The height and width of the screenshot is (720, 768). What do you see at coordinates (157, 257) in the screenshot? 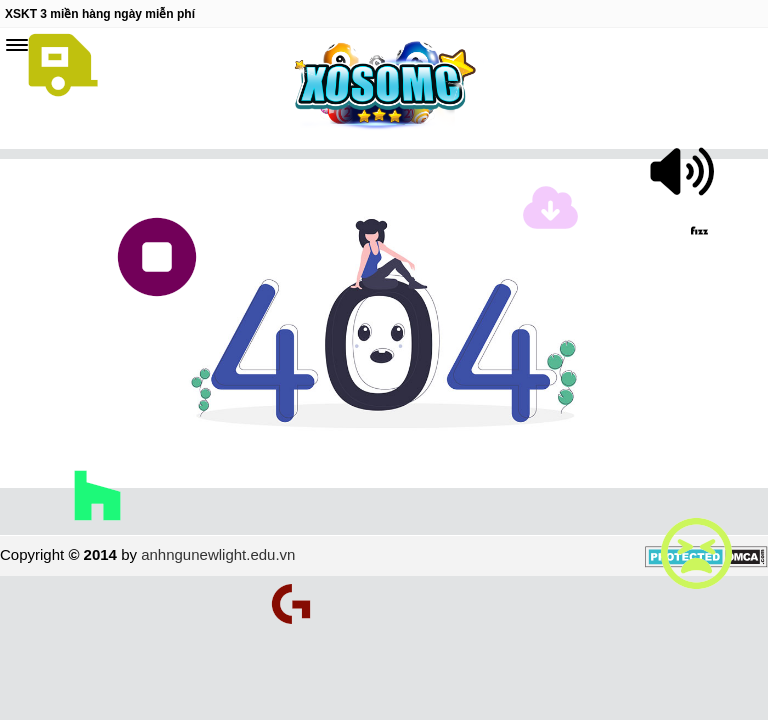
I see `stop media playback` at bounding box center [157, 257].